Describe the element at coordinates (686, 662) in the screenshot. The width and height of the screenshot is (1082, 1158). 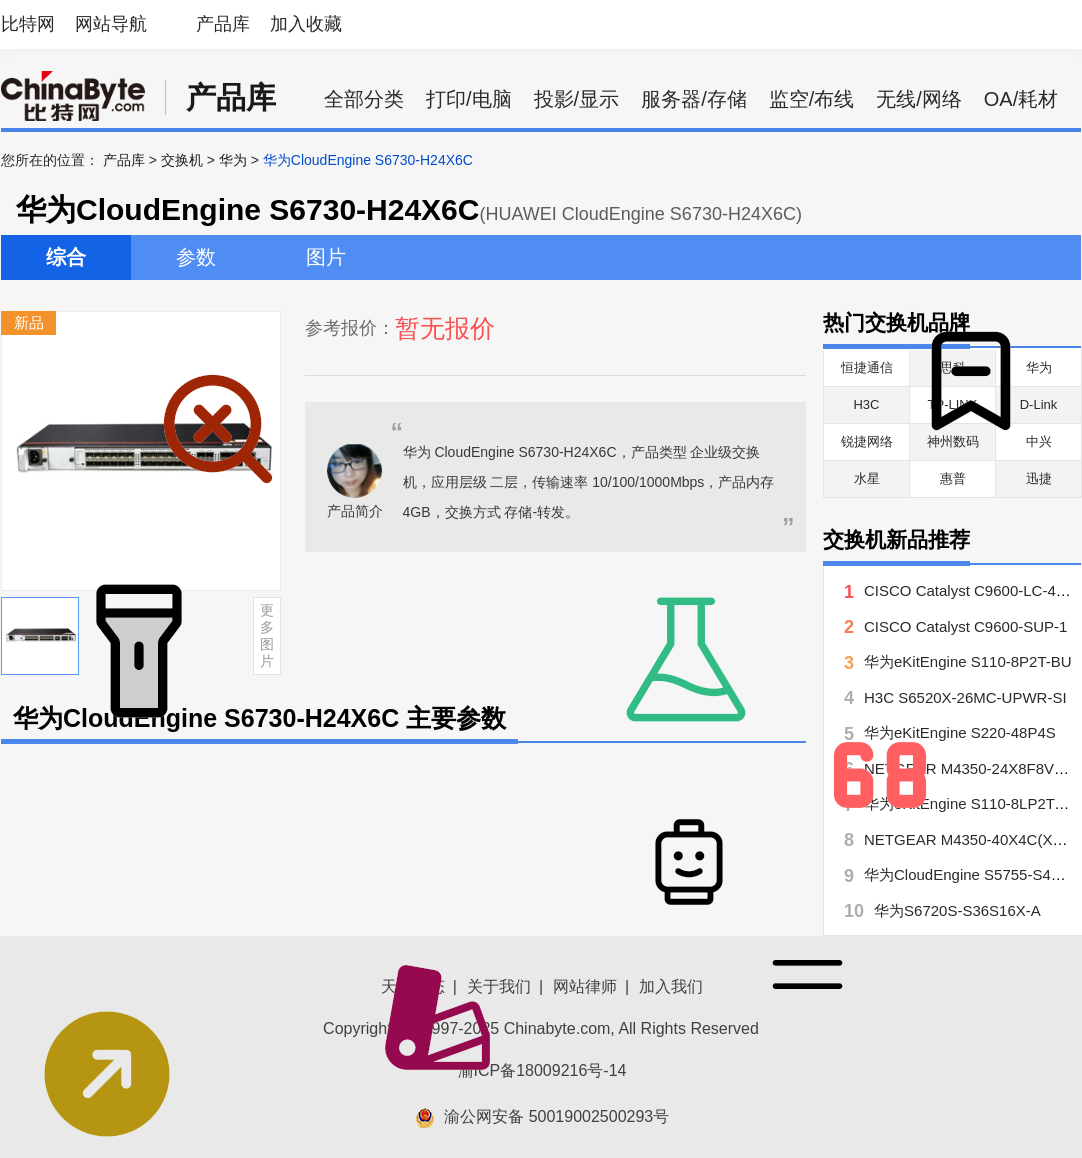
I see `access laboratory or science features` at that location.